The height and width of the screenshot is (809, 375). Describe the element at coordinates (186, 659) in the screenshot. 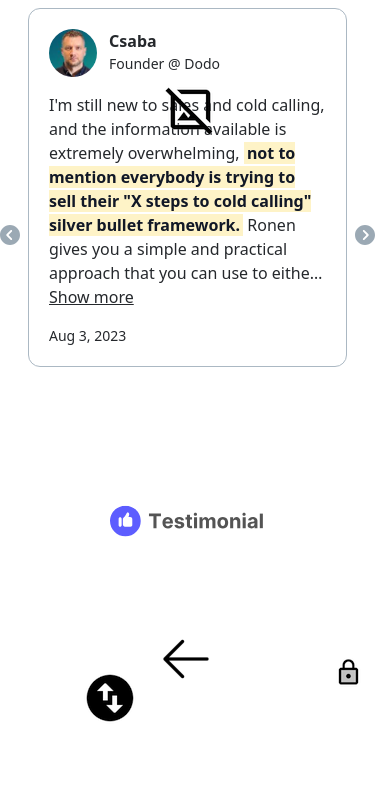

I see `go back to the previous screen` at that location.